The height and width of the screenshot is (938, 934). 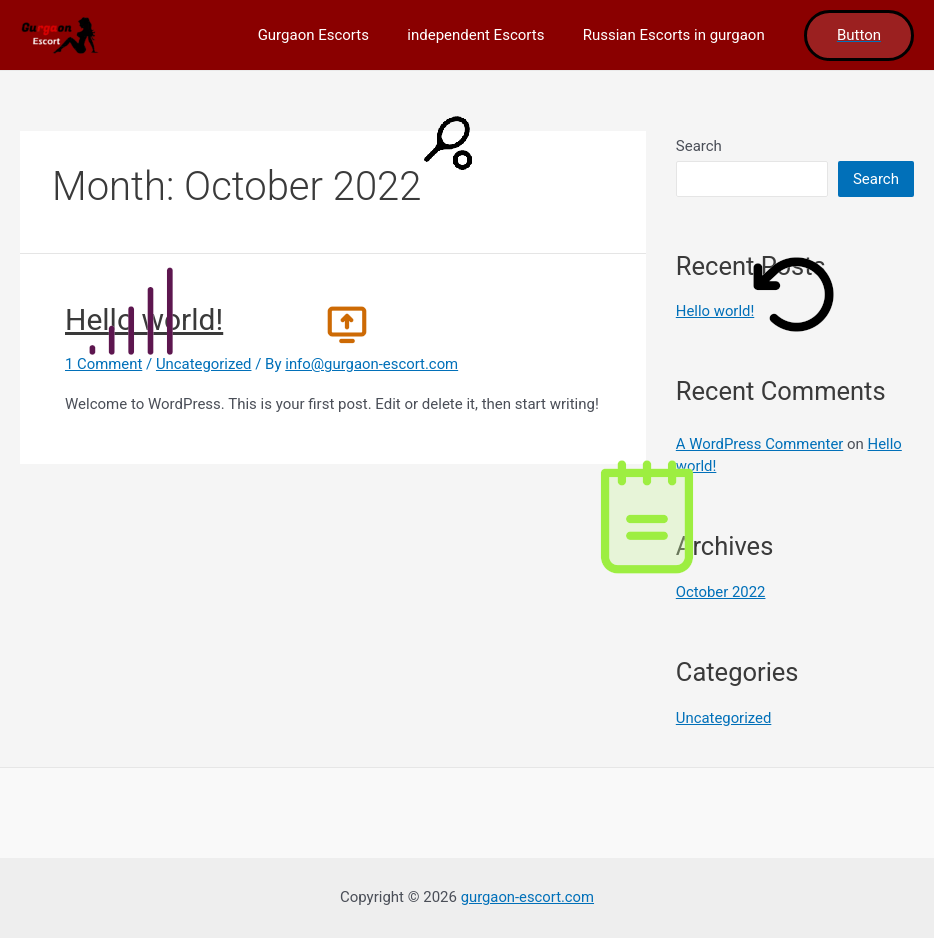 I want to click on undo the last action, so click(x=796, y=294).